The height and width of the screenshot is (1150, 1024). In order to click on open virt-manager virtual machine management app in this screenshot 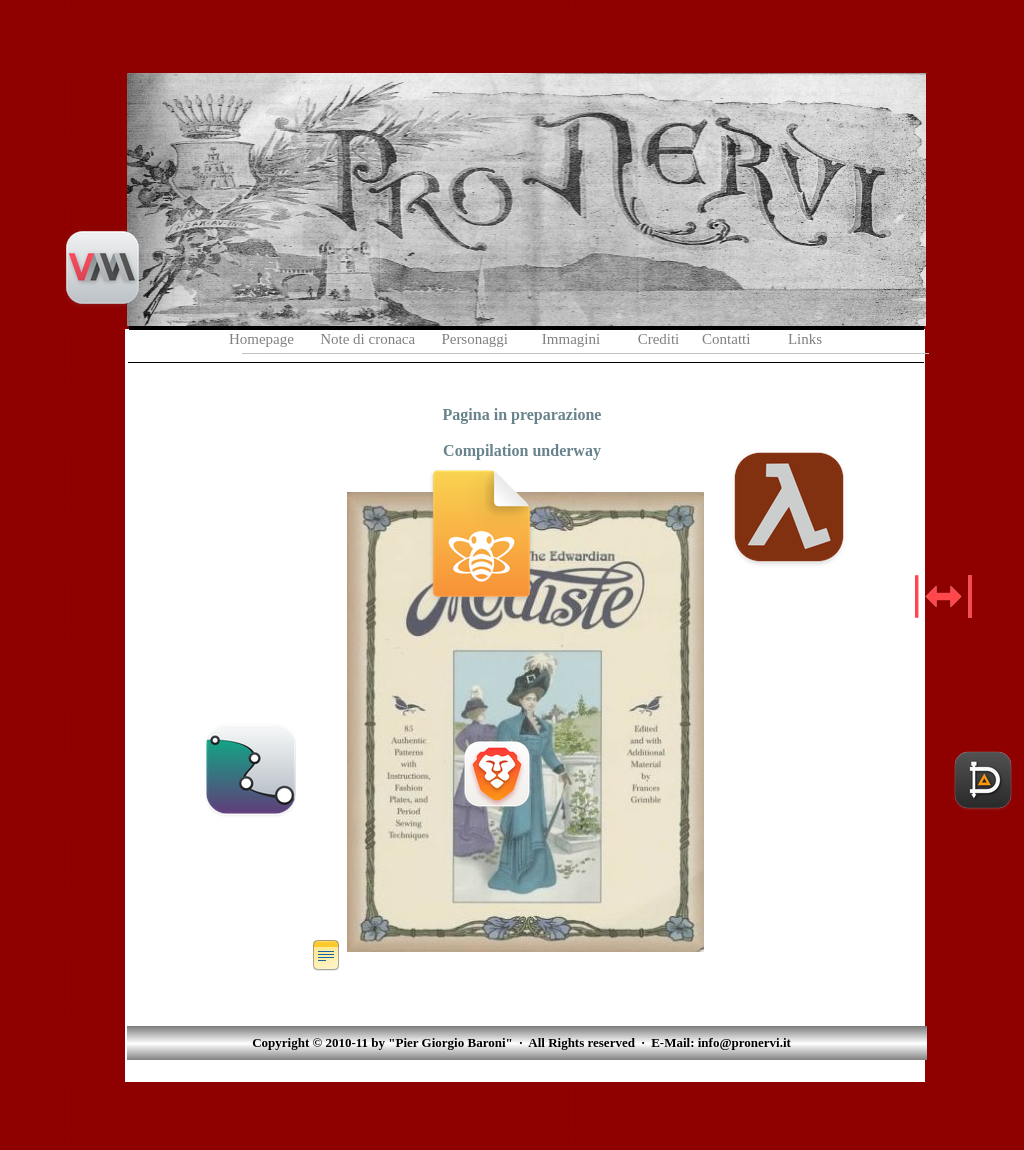, I will do `click(102, 267)`.